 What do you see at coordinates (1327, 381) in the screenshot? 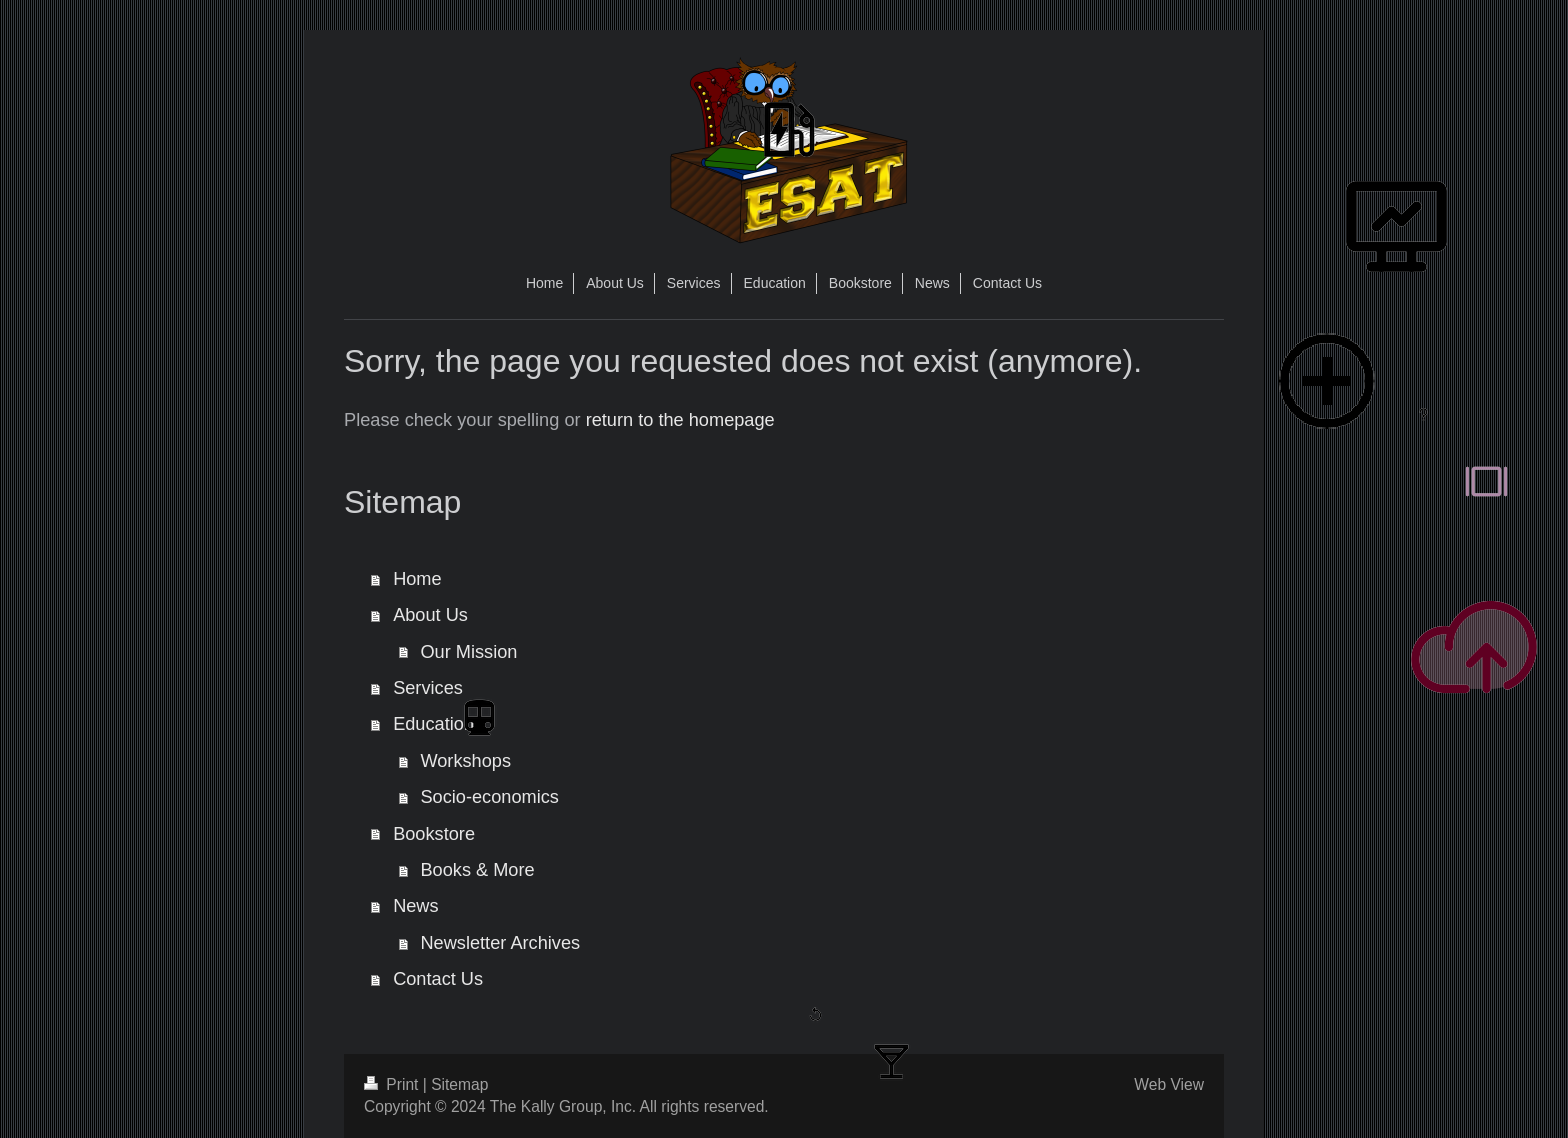
I see `add a new item or control point` at bounding box center [1327, 381].